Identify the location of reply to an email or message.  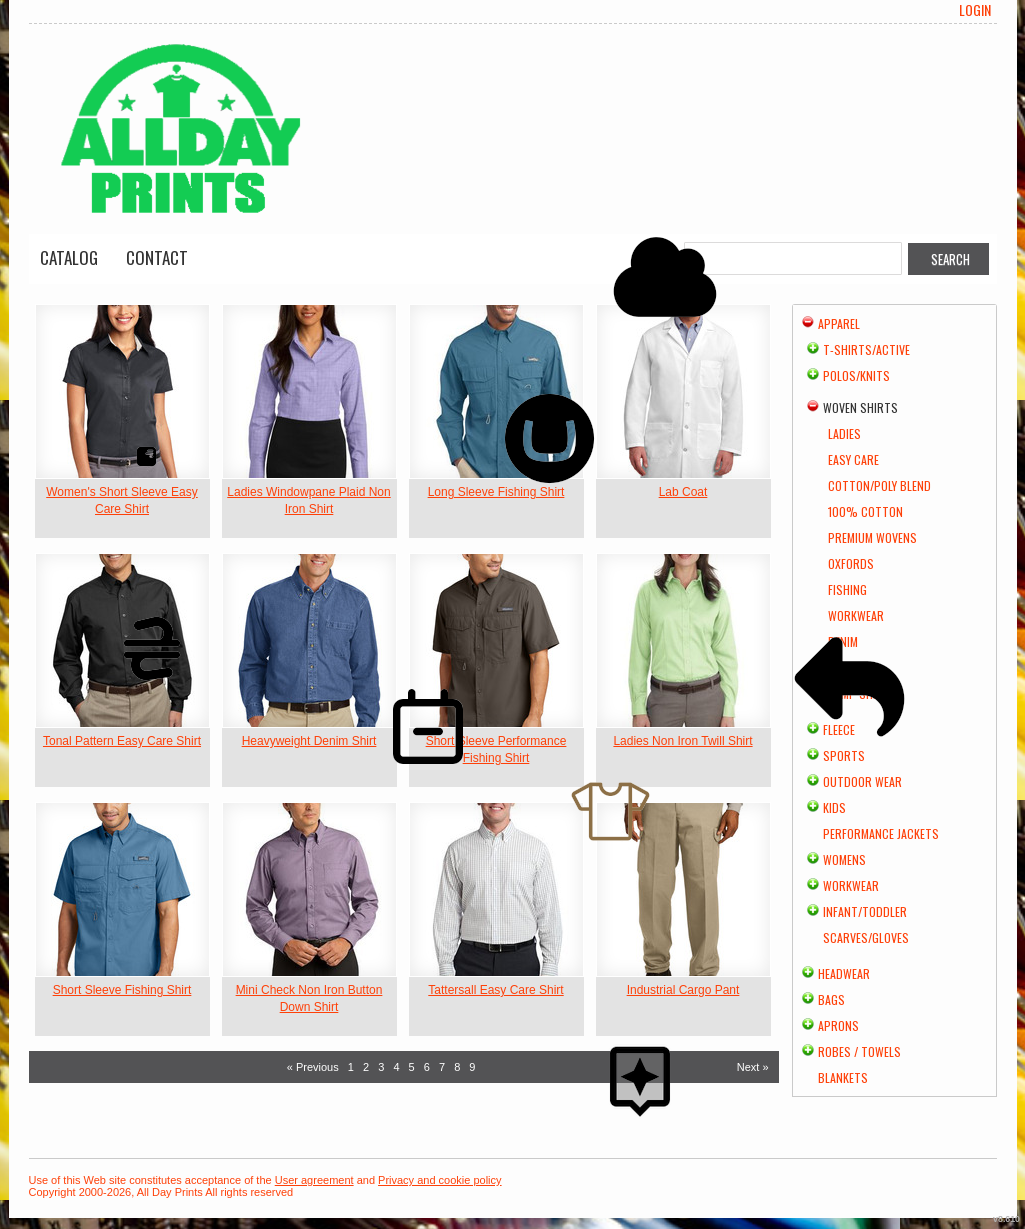
(849, 688).